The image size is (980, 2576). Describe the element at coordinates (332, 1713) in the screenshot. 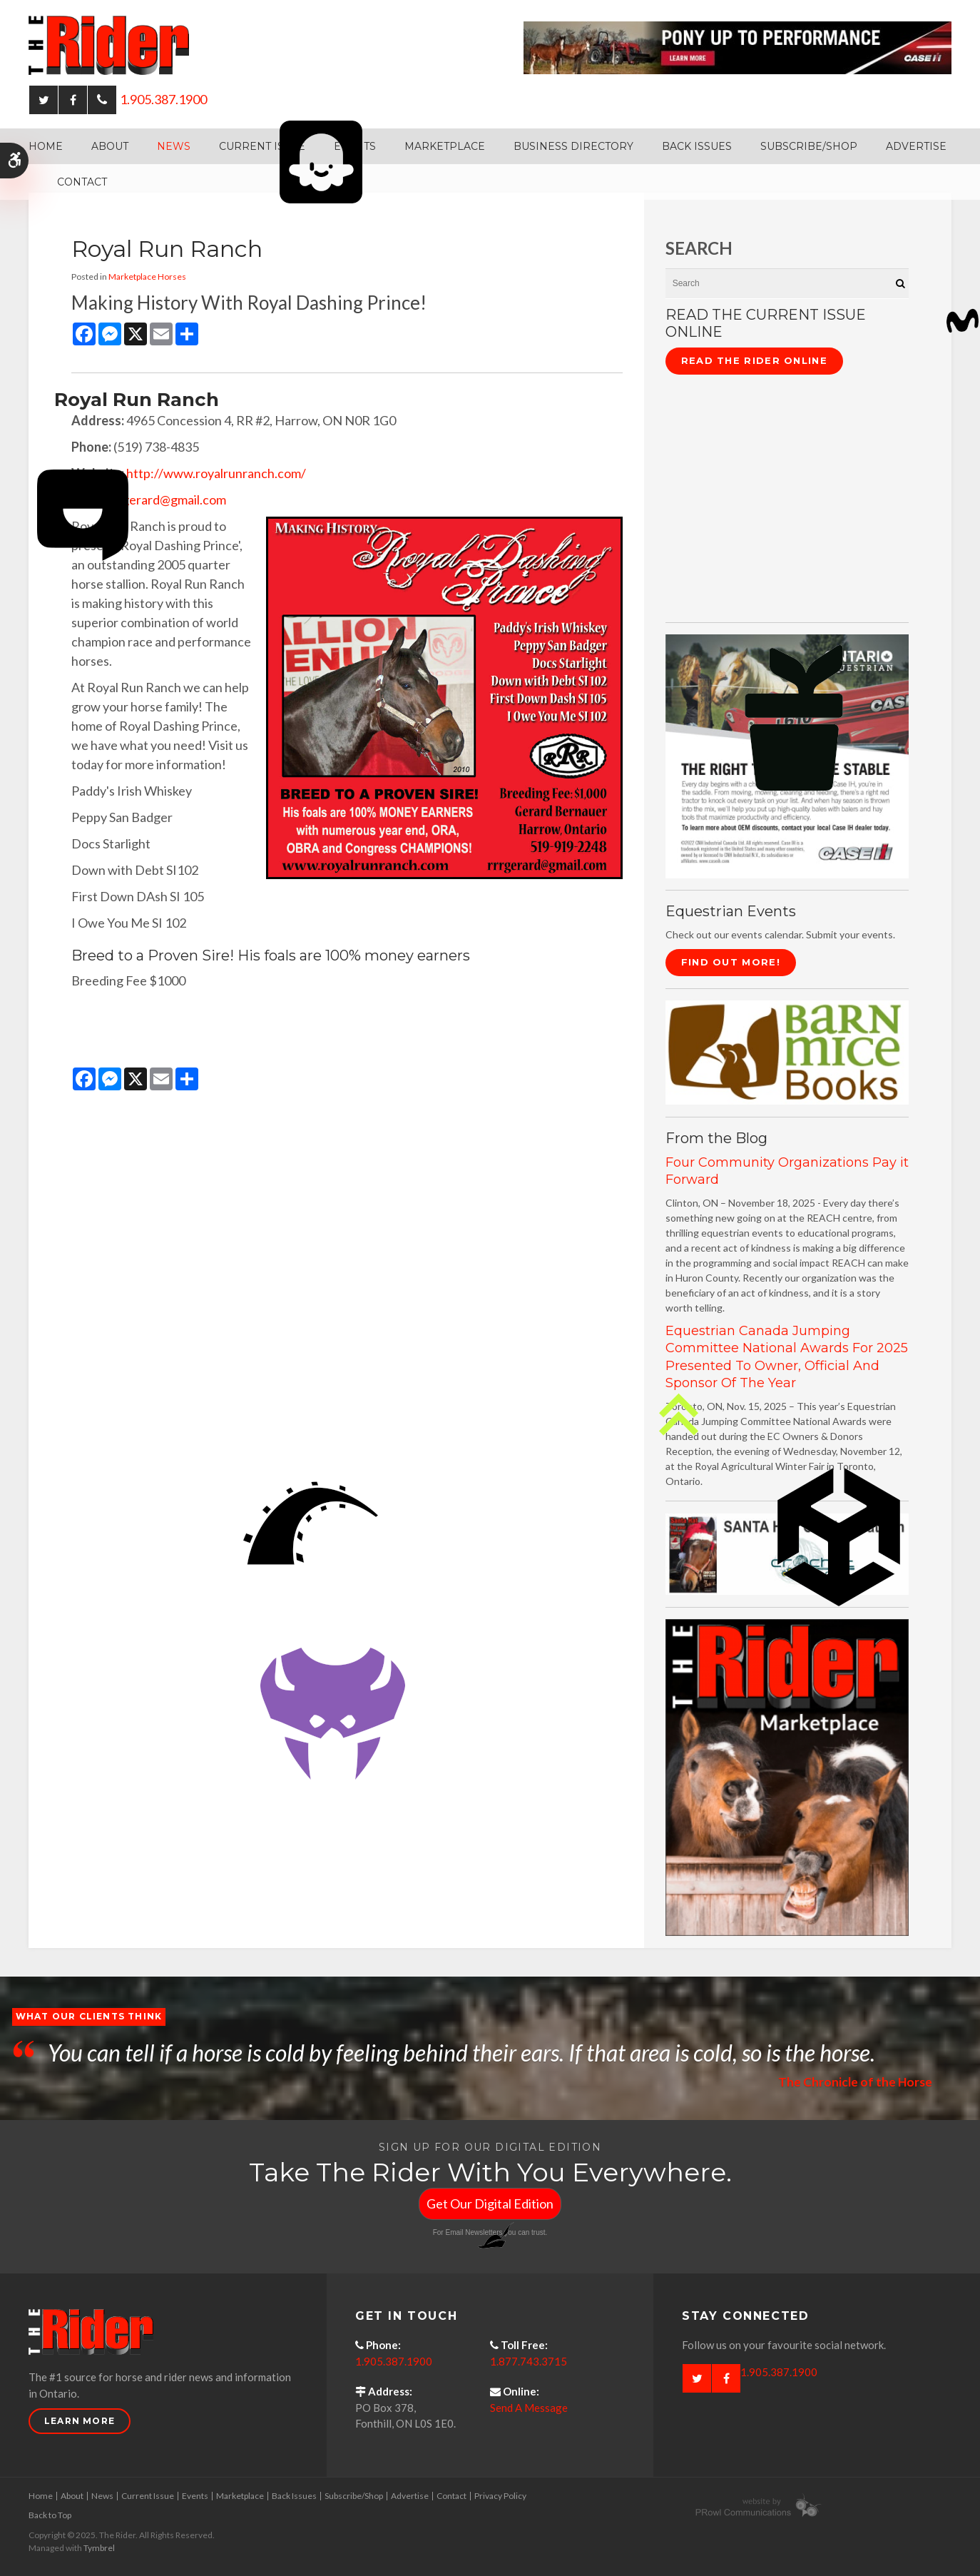

I see `mamba ui brand logo` at that location.